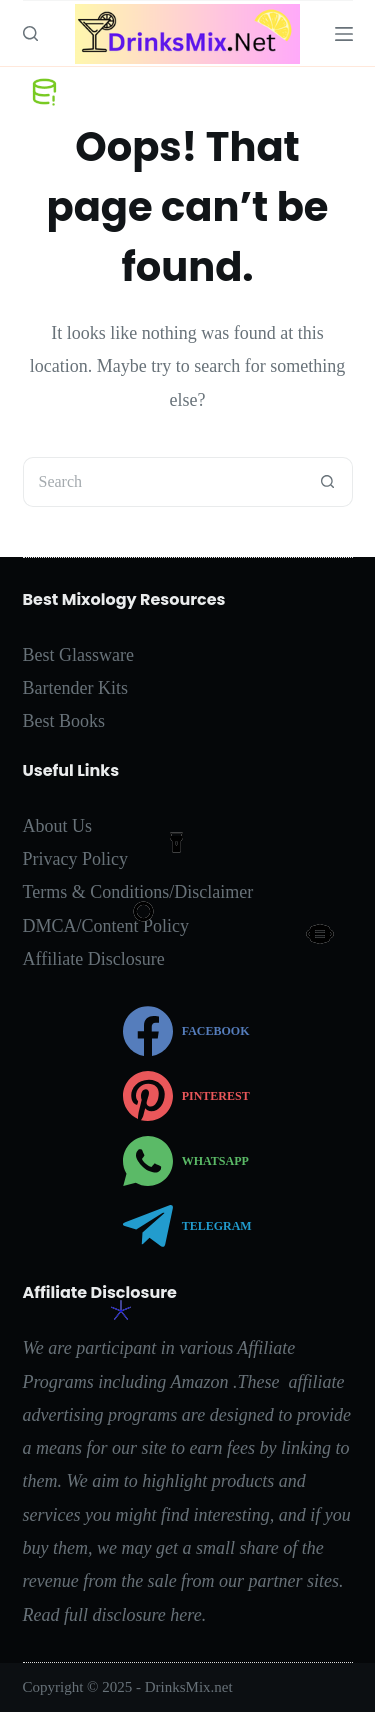 Image resolution: width=375 pixels, height=1712 pixels. What do you see at coordinates (44, 91) in the screenshot?
I see `database error or warning status` at bounding box center [44, 91].